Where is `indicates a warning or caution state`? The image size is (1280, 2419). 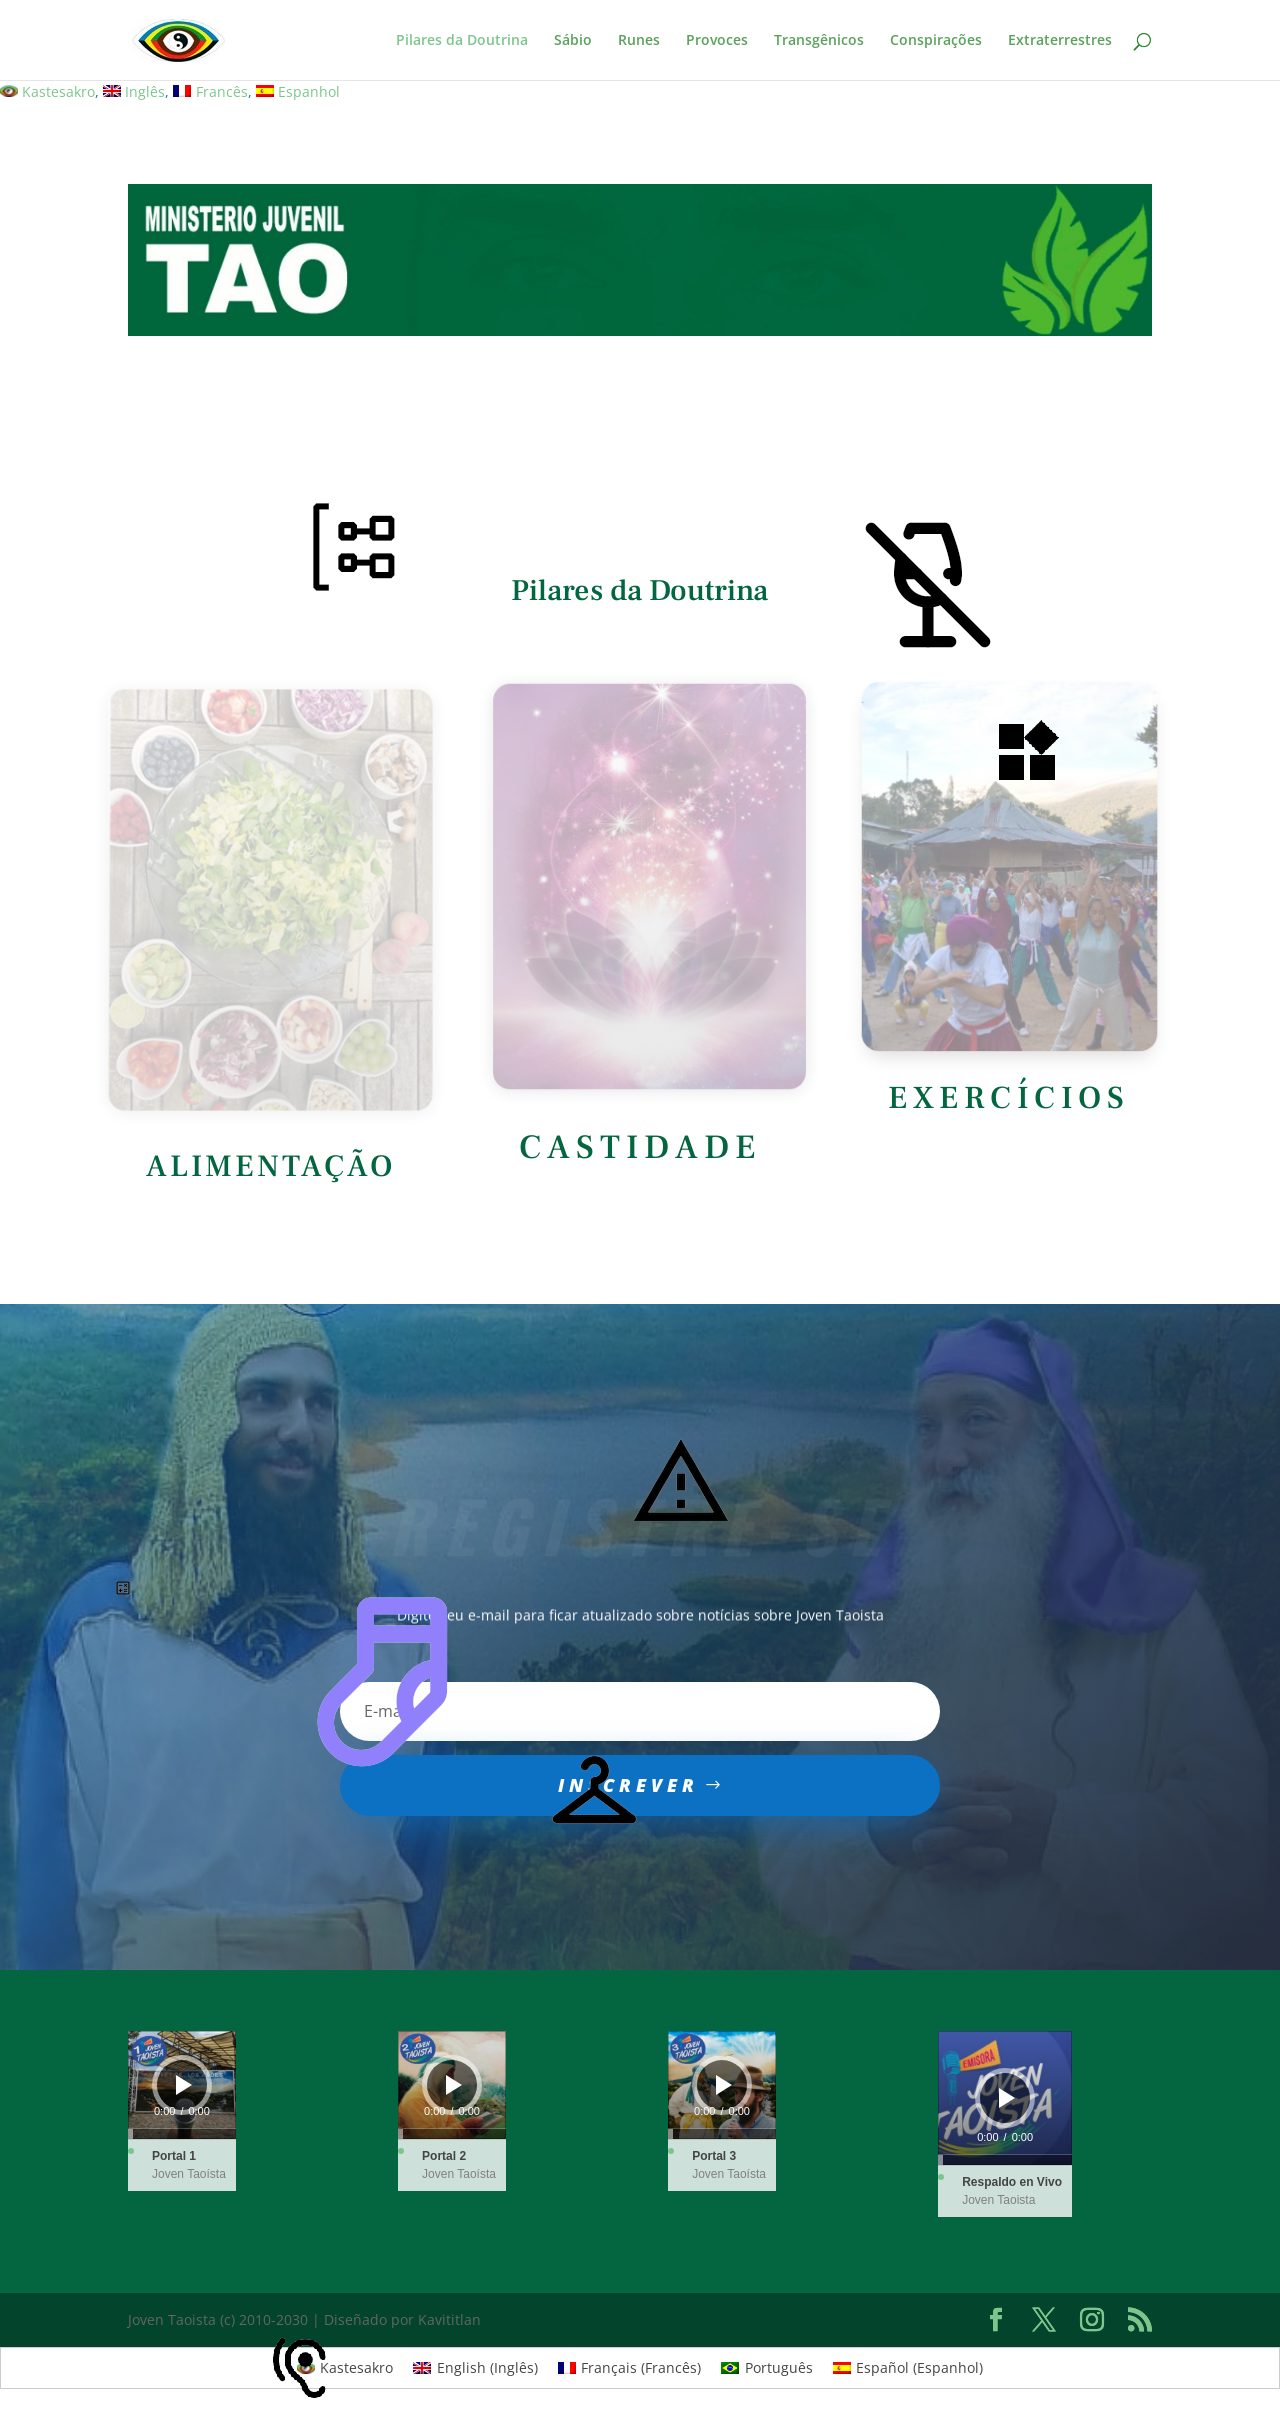 indicates a warning or caution state is located at coordinates (681, 1482).